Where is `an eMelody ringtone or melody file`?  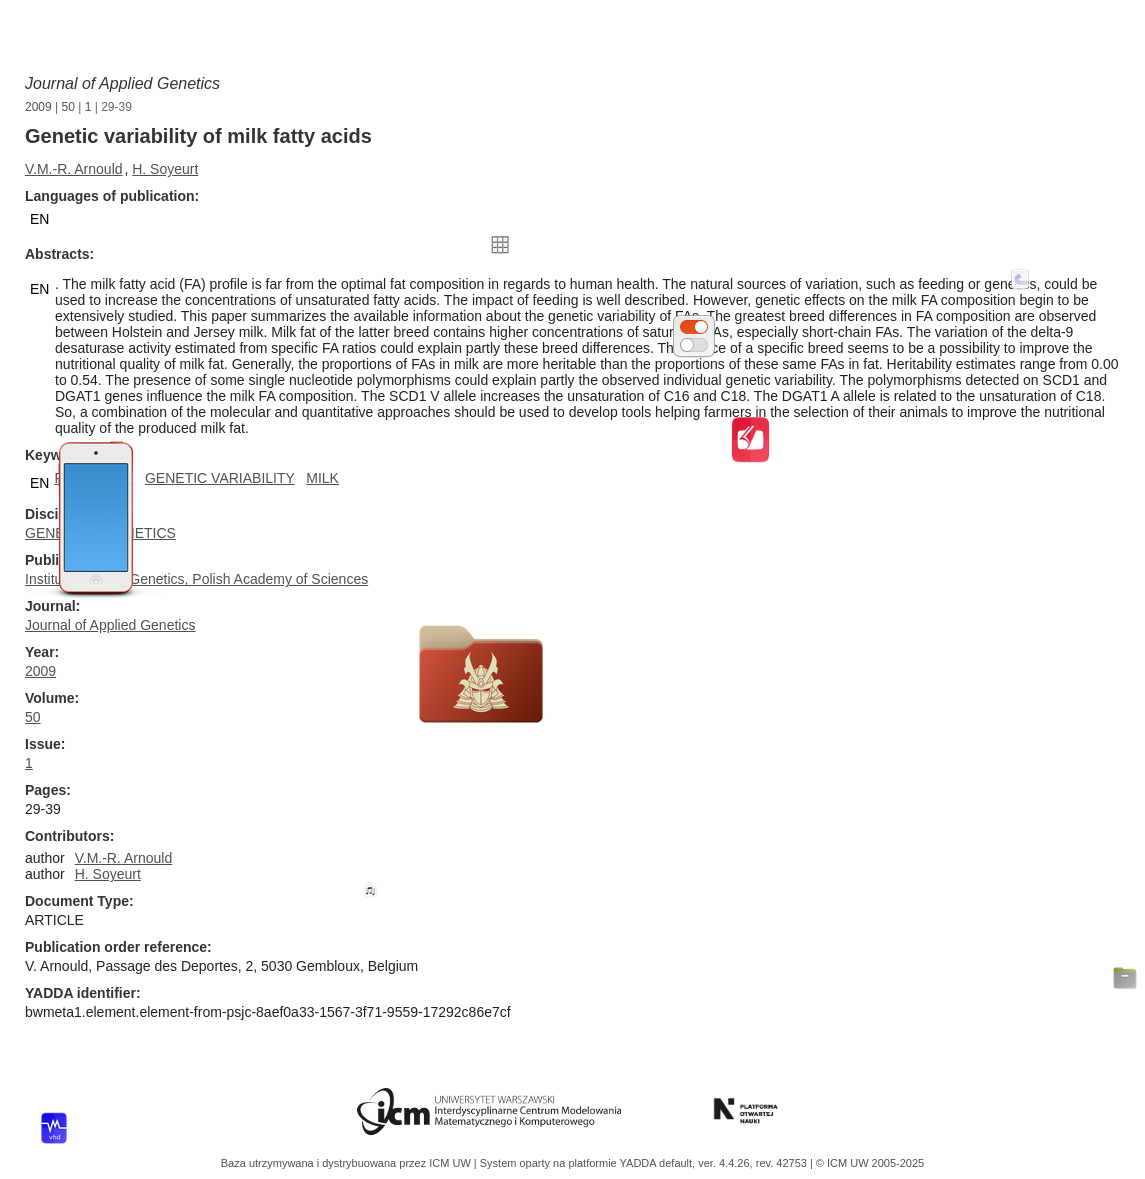
an eMelody ringtone or melody file is located at coordinates (370, 889).